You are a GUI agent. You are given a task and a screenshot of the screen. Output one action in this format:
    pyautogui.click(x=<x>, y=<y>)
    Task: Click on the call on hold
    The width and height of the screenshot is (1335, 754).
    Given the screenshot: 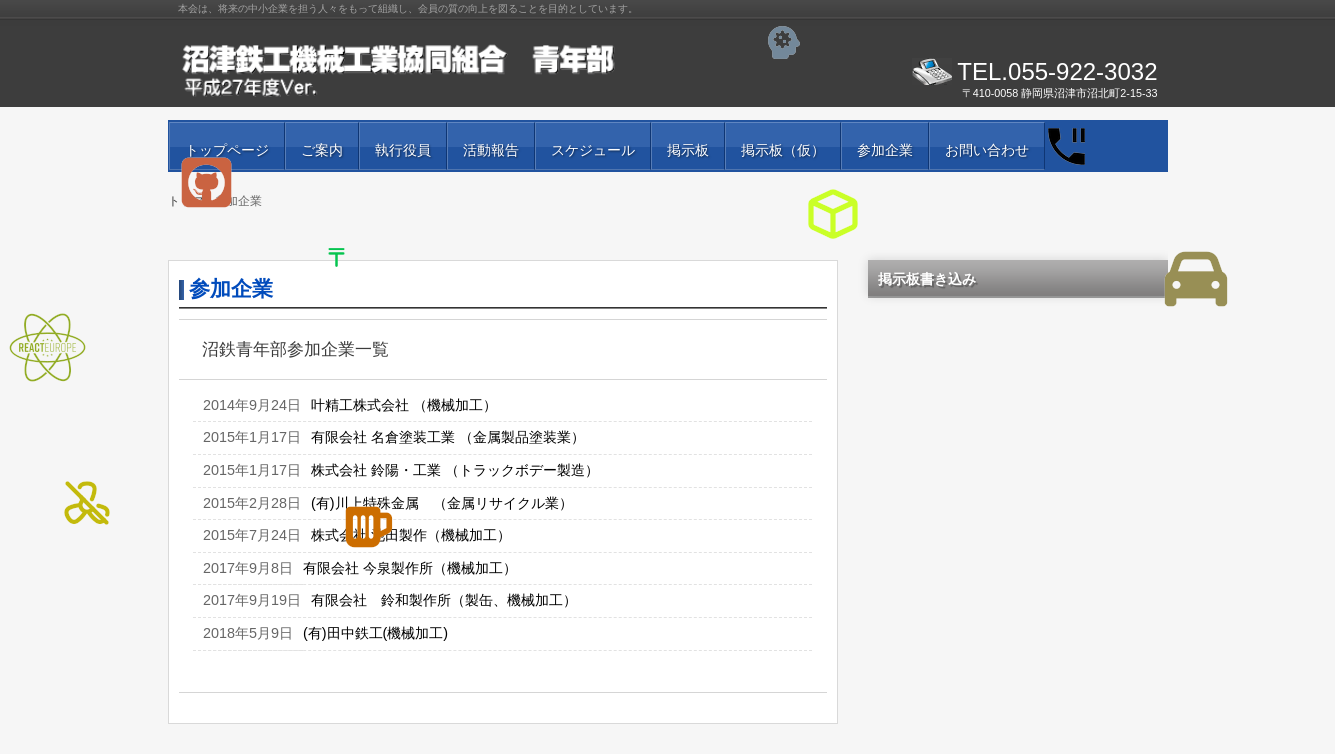 What is the action you would take?
    pyautogui.click(x=1066, y=146)
    